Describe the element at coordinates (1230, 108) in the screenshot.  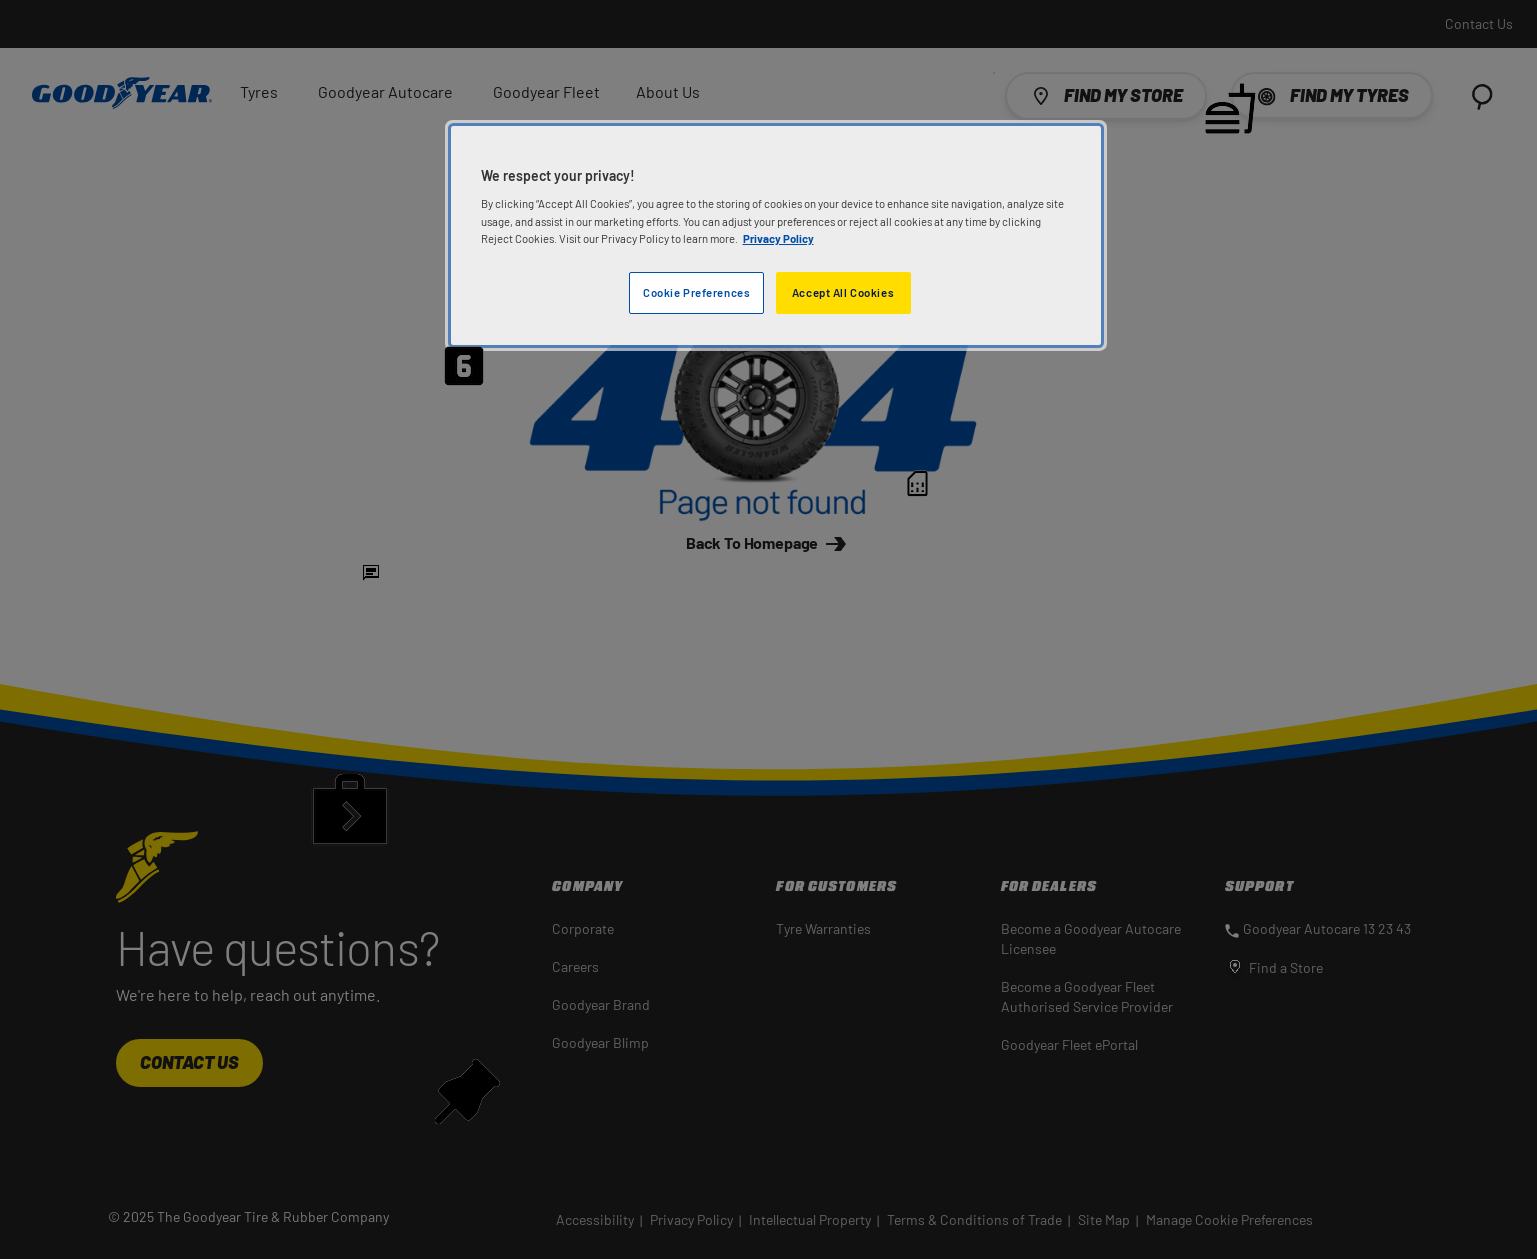
I see `find nearby fast food restaurants` at that location.